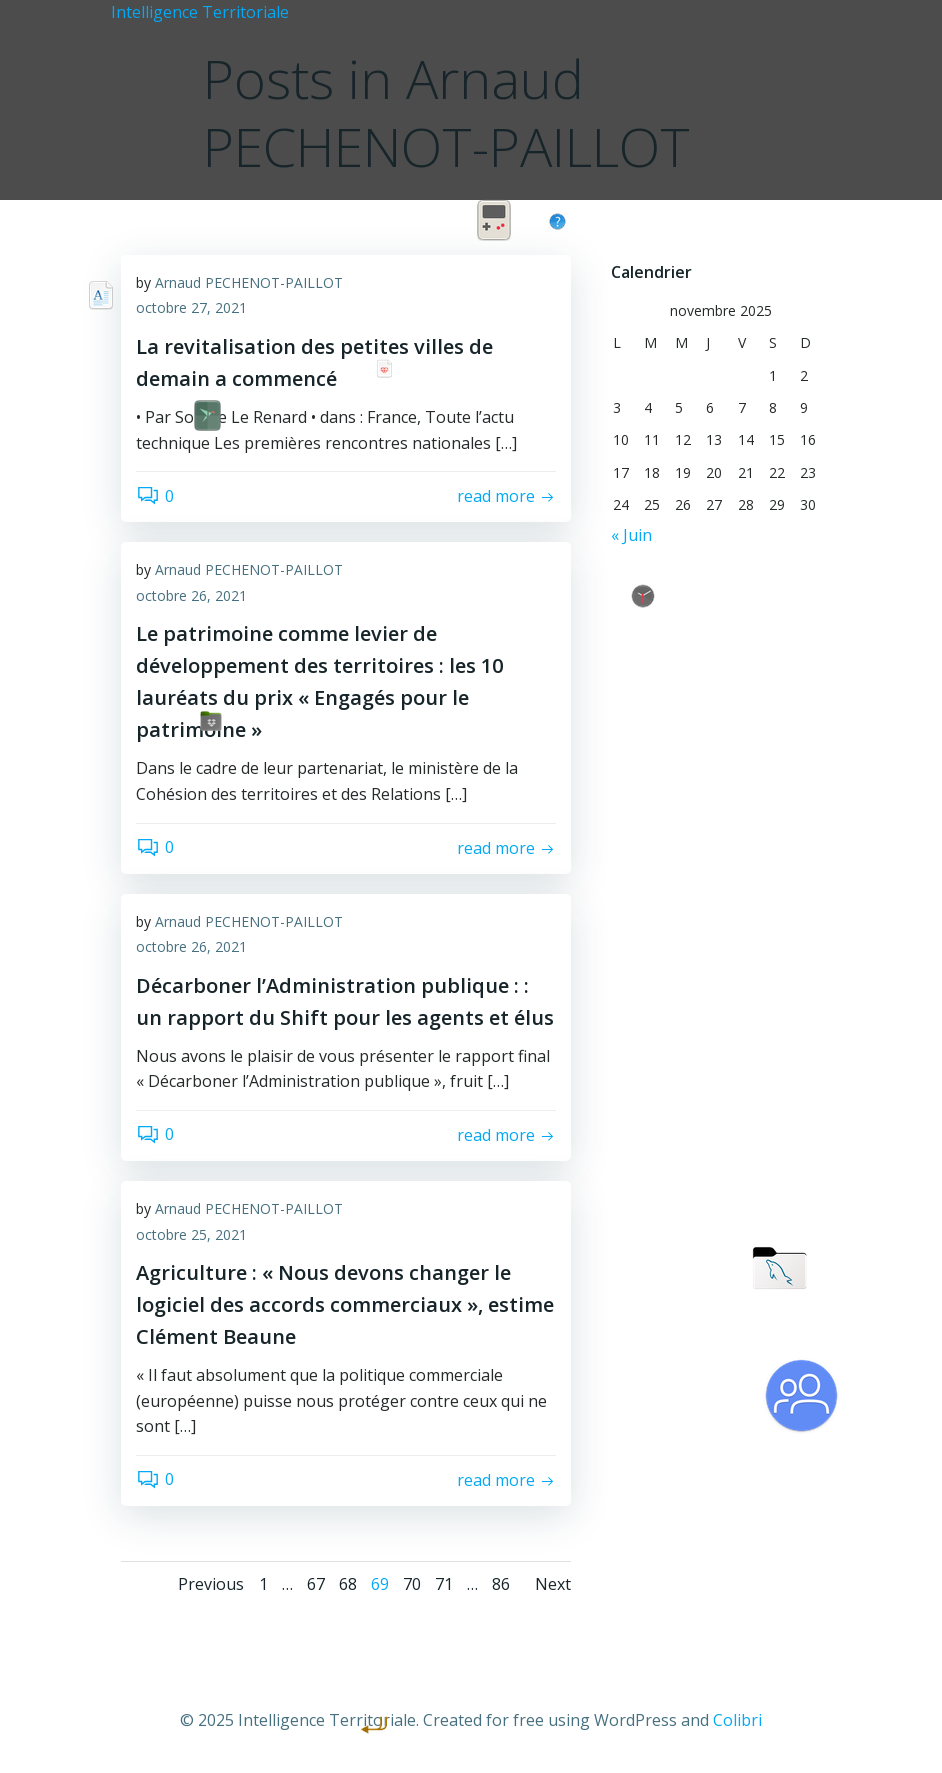 The width and height of the screenshot is (942, 1773). What do you see at coordinates (643, 596) in the screenshot?
I see `open the clocks app` at bounding box center [643, 596].